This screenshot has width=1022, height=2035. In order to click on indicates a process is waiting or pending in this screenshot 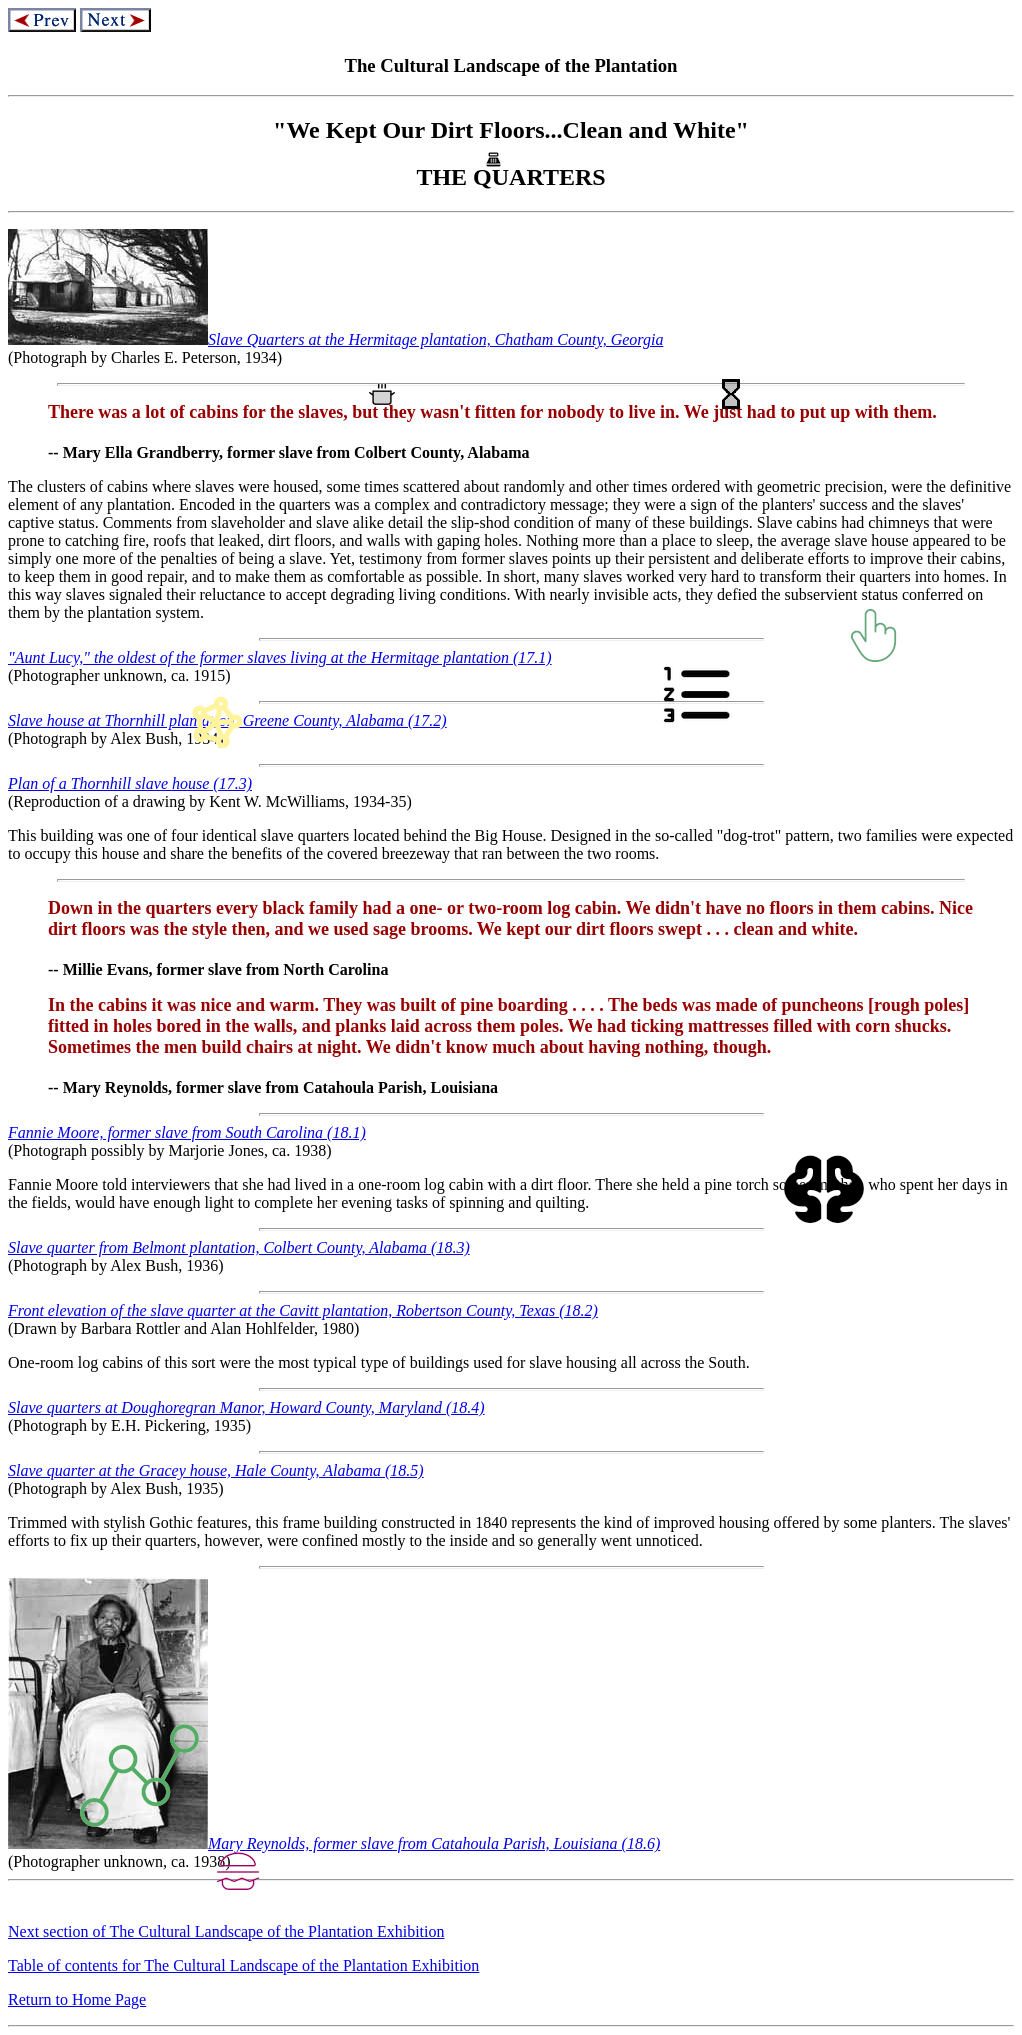, I will do `click(731, 394)`.